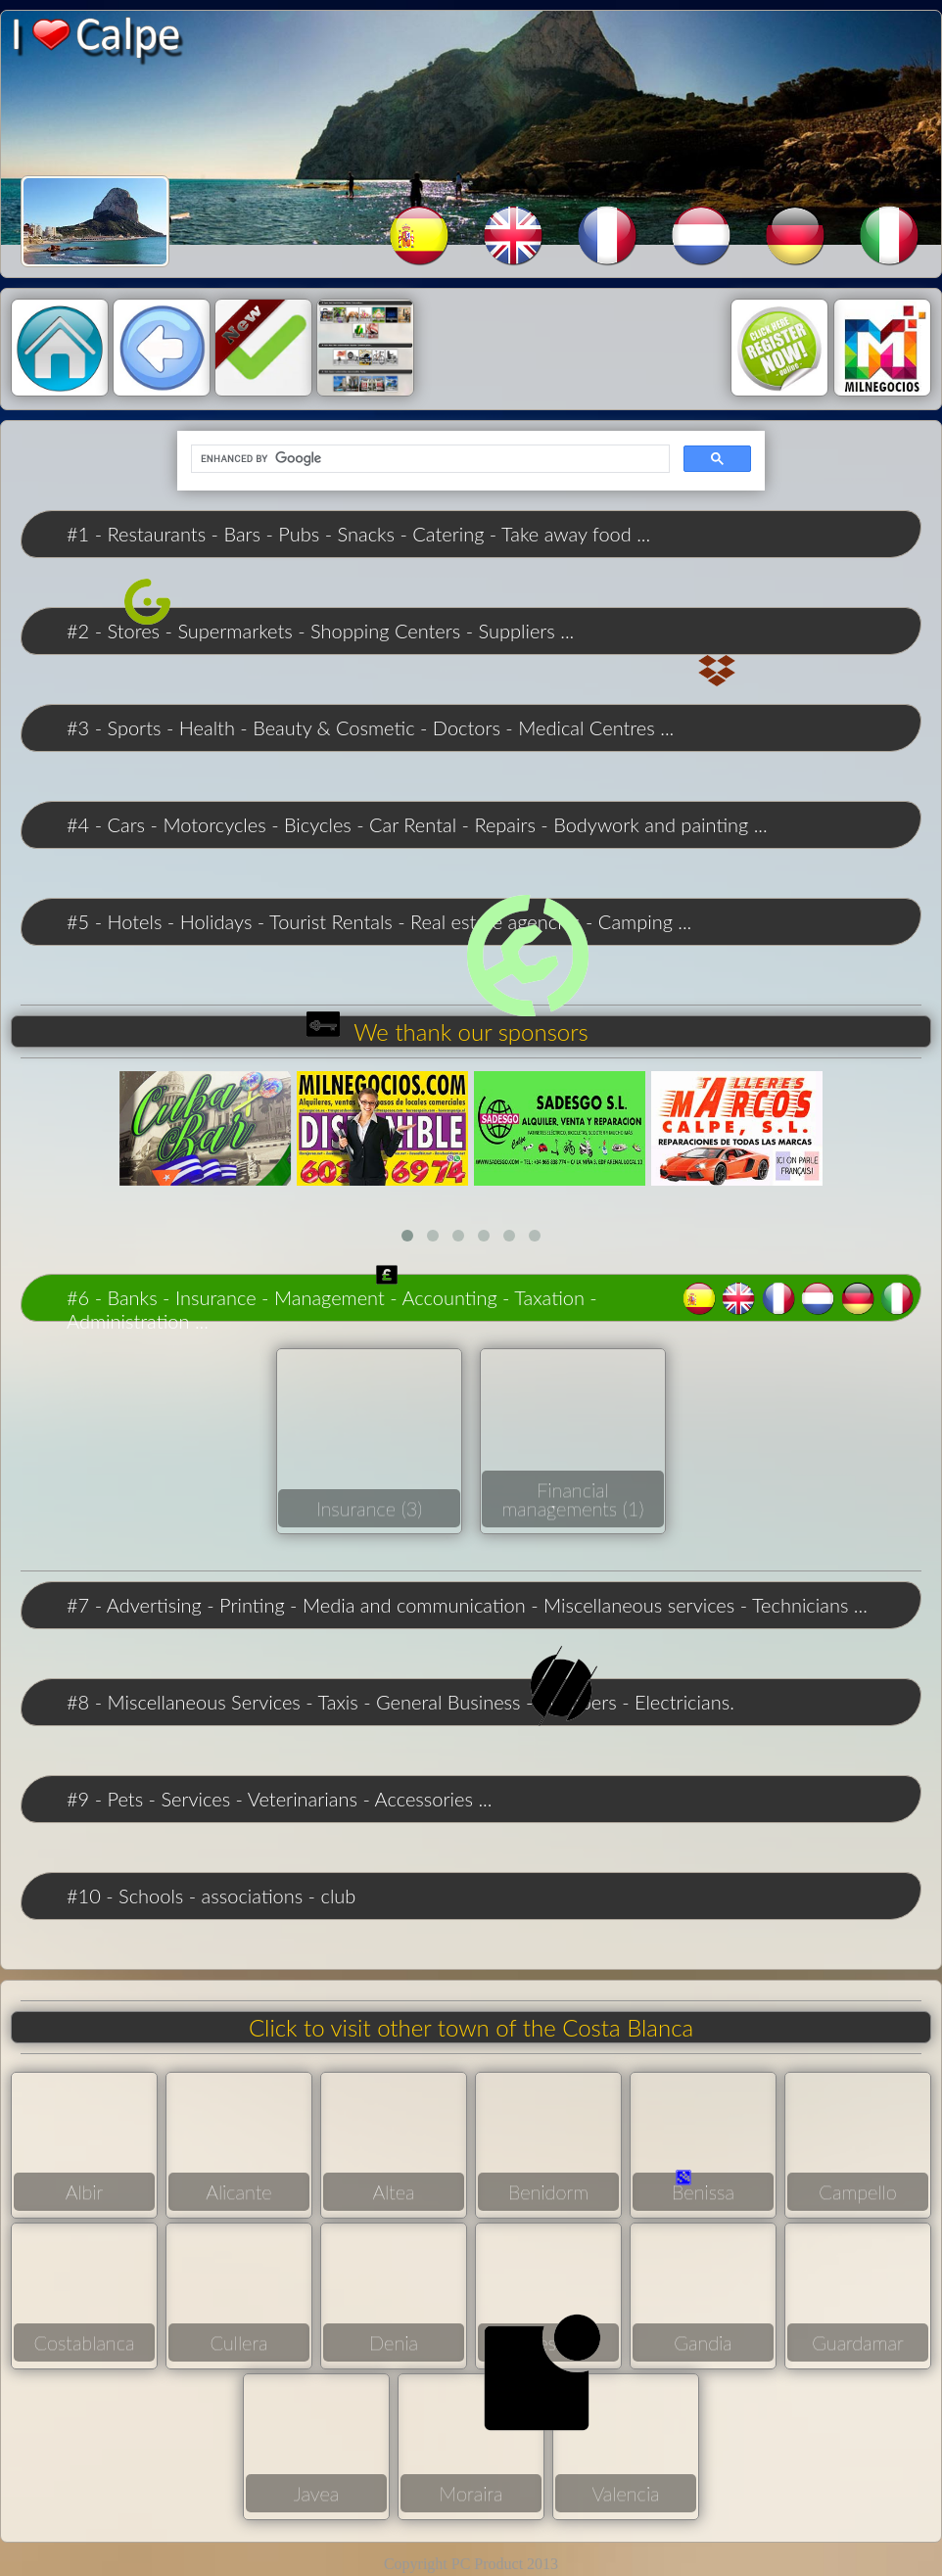 This screenshot has width=942, height=2576. Describe the element at coordinates (564, 1686) in the screenshot. I see `open the triller app` at that location.